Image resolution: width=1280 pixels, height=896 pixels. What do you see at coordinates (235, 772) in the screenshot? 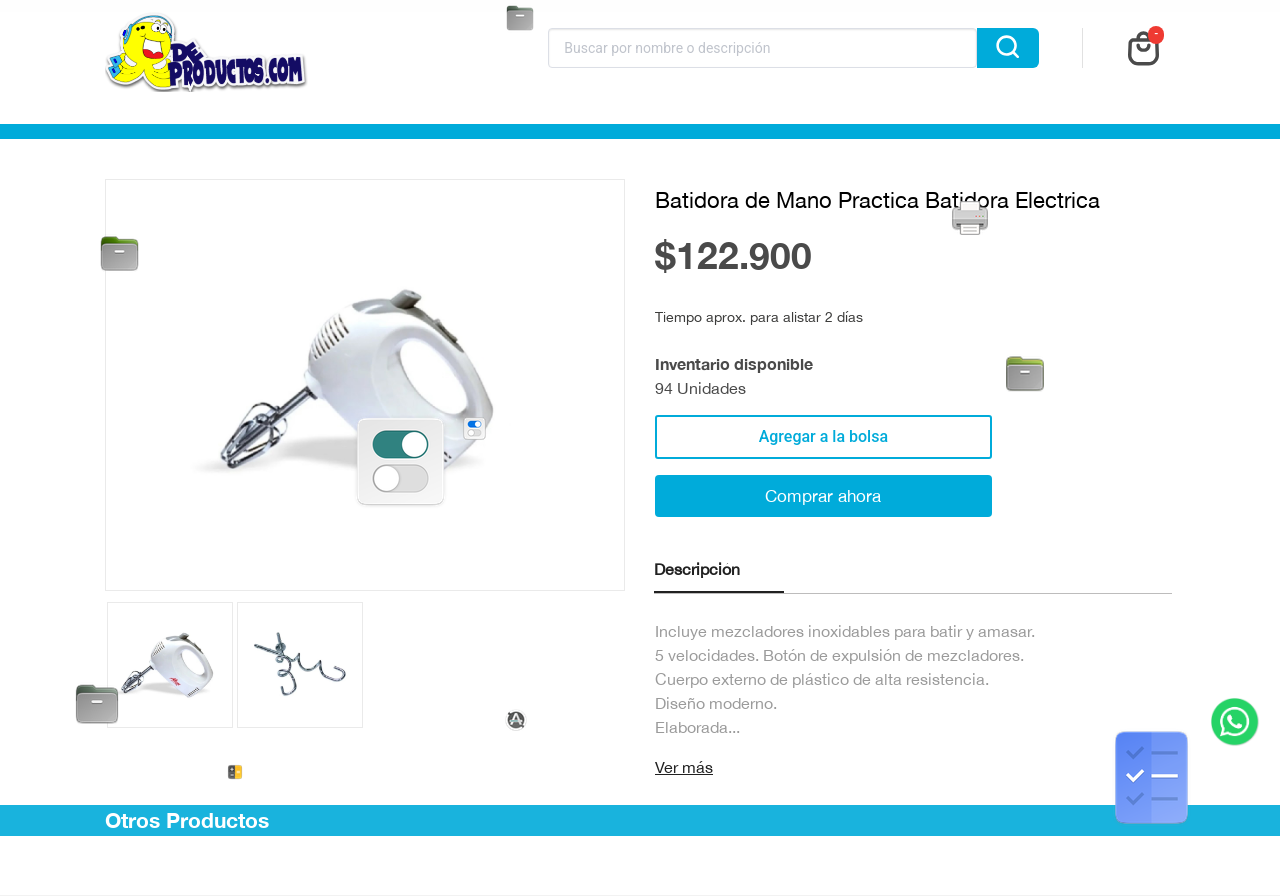
I see `open the calculator app` at bounding box center [235, 772].